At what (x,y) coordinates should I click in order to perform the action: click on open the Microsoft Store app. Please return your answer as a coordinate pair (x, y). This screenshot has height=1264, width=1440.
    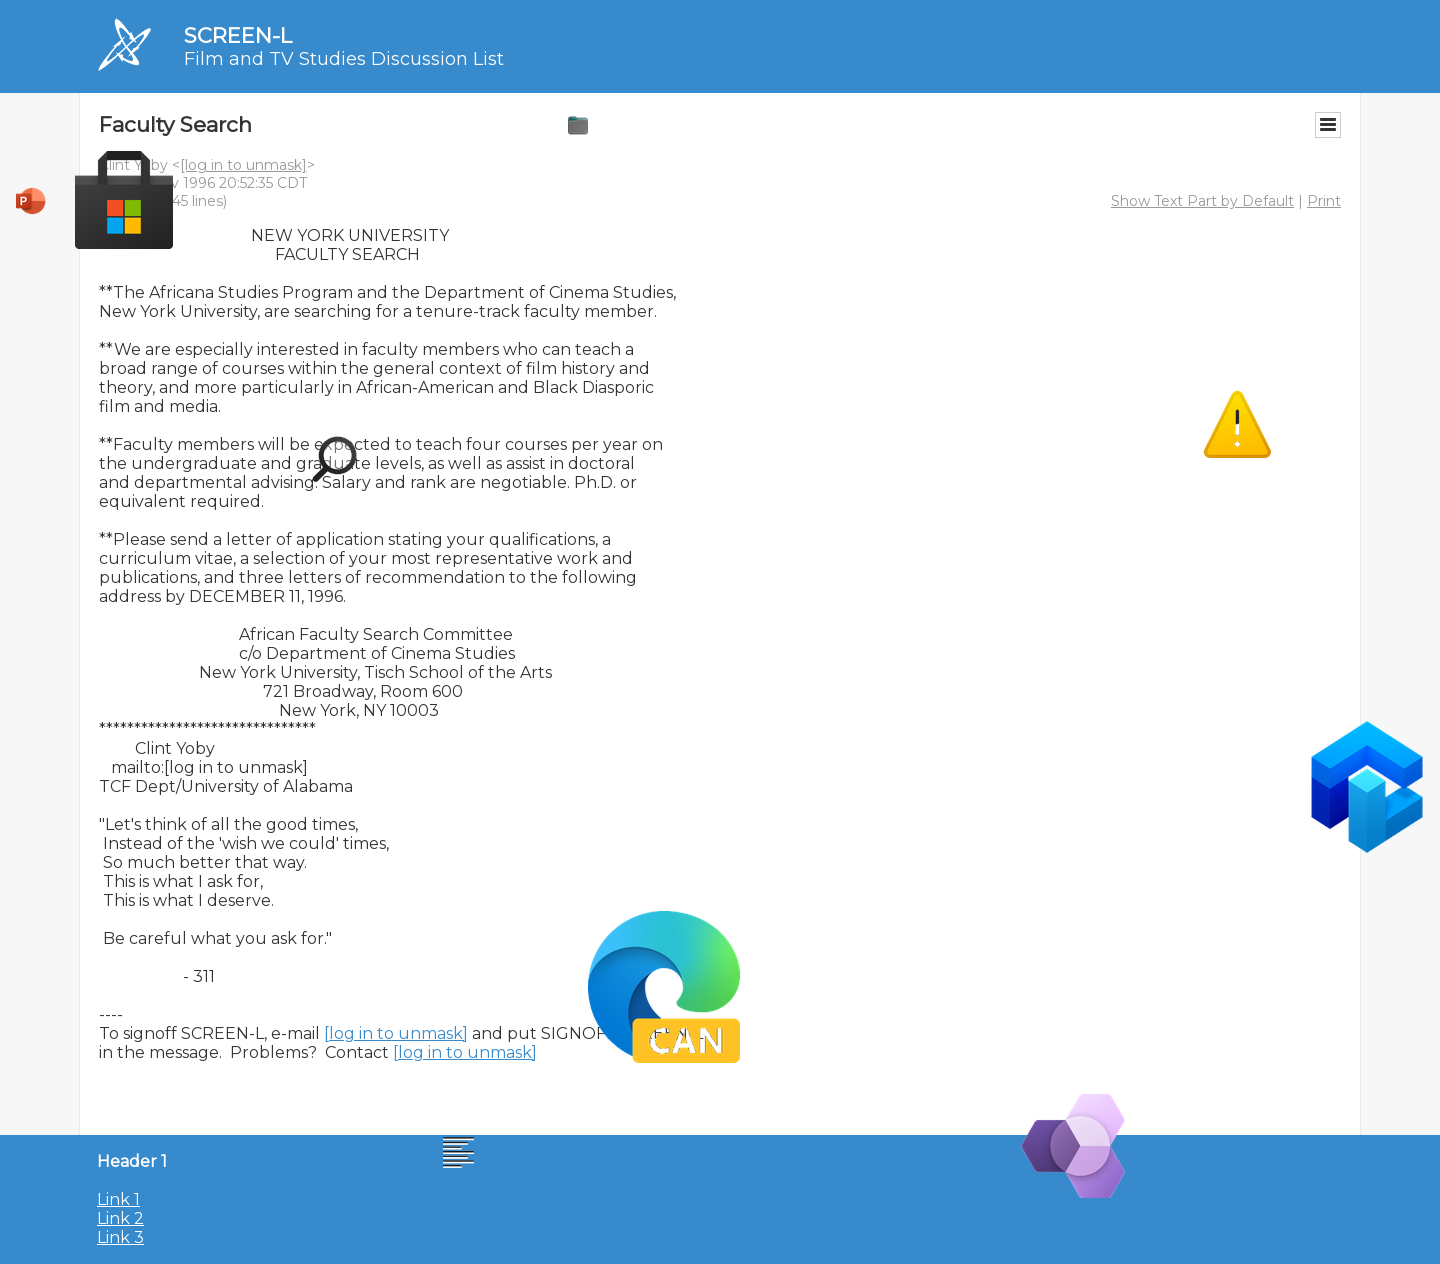
    Looking at the image, I should click on (124, 200).